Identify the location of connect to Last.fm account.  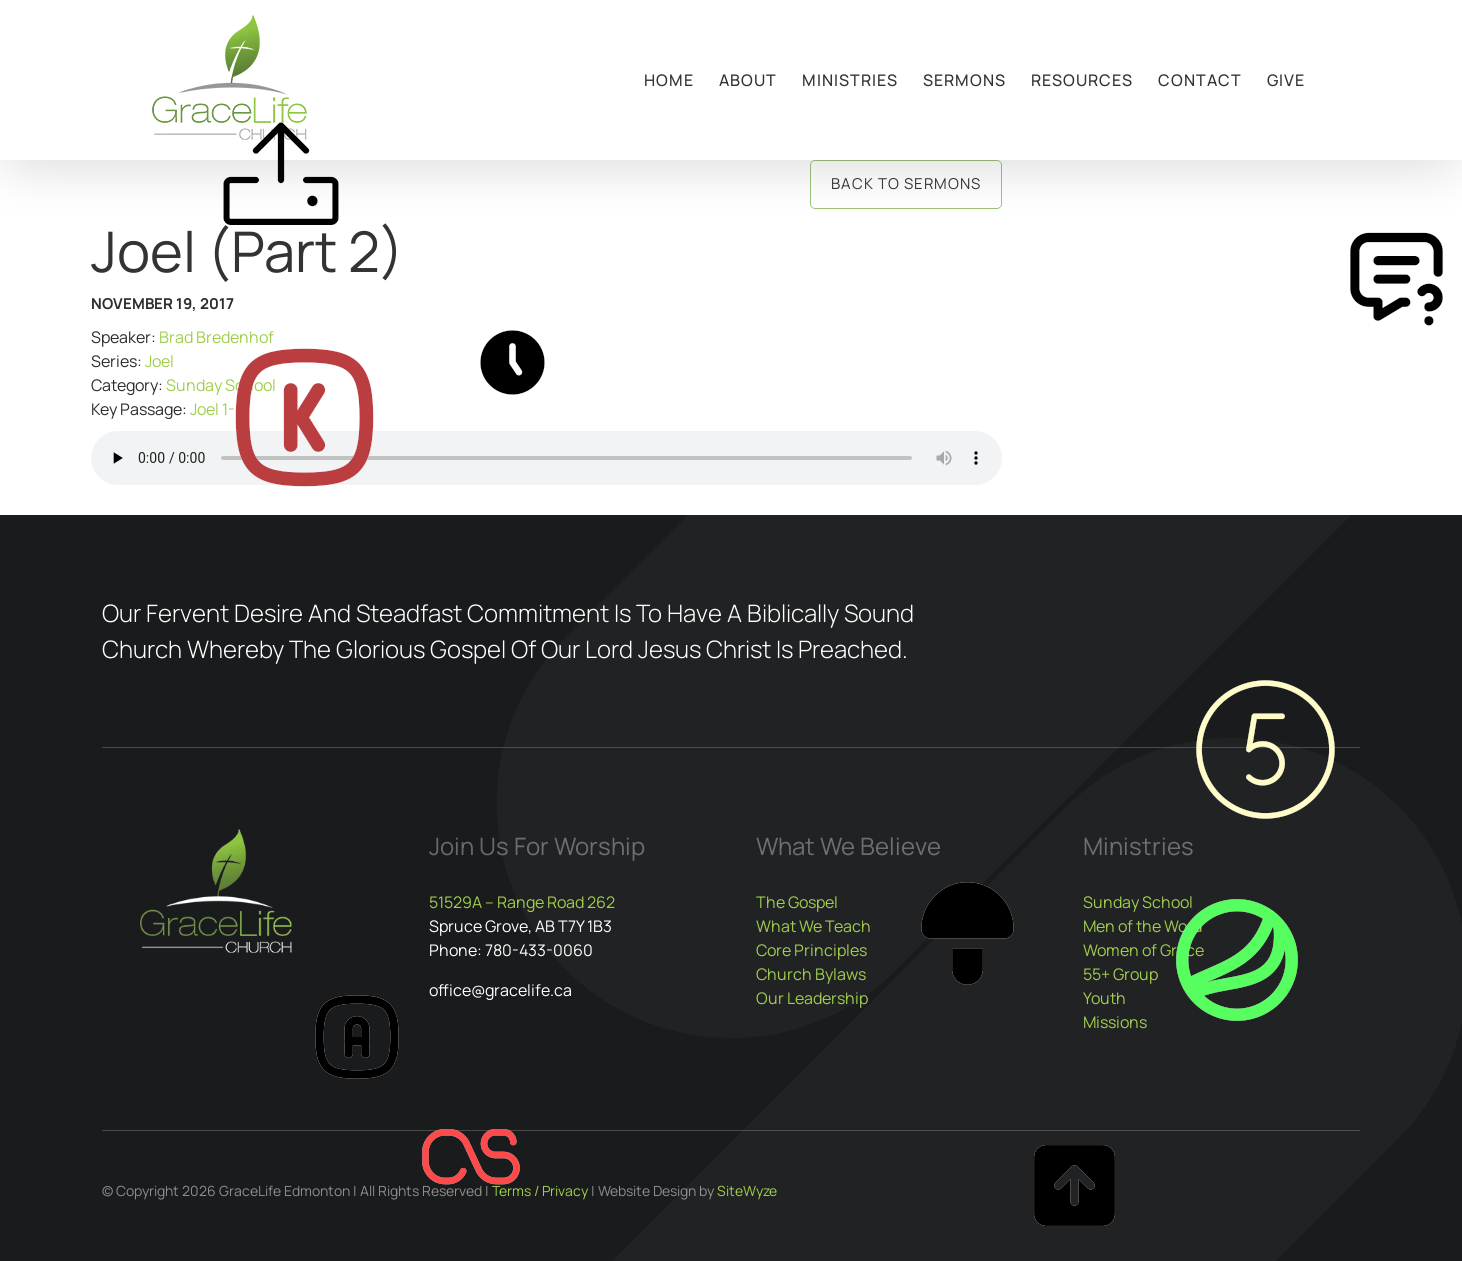
(471, 1155).